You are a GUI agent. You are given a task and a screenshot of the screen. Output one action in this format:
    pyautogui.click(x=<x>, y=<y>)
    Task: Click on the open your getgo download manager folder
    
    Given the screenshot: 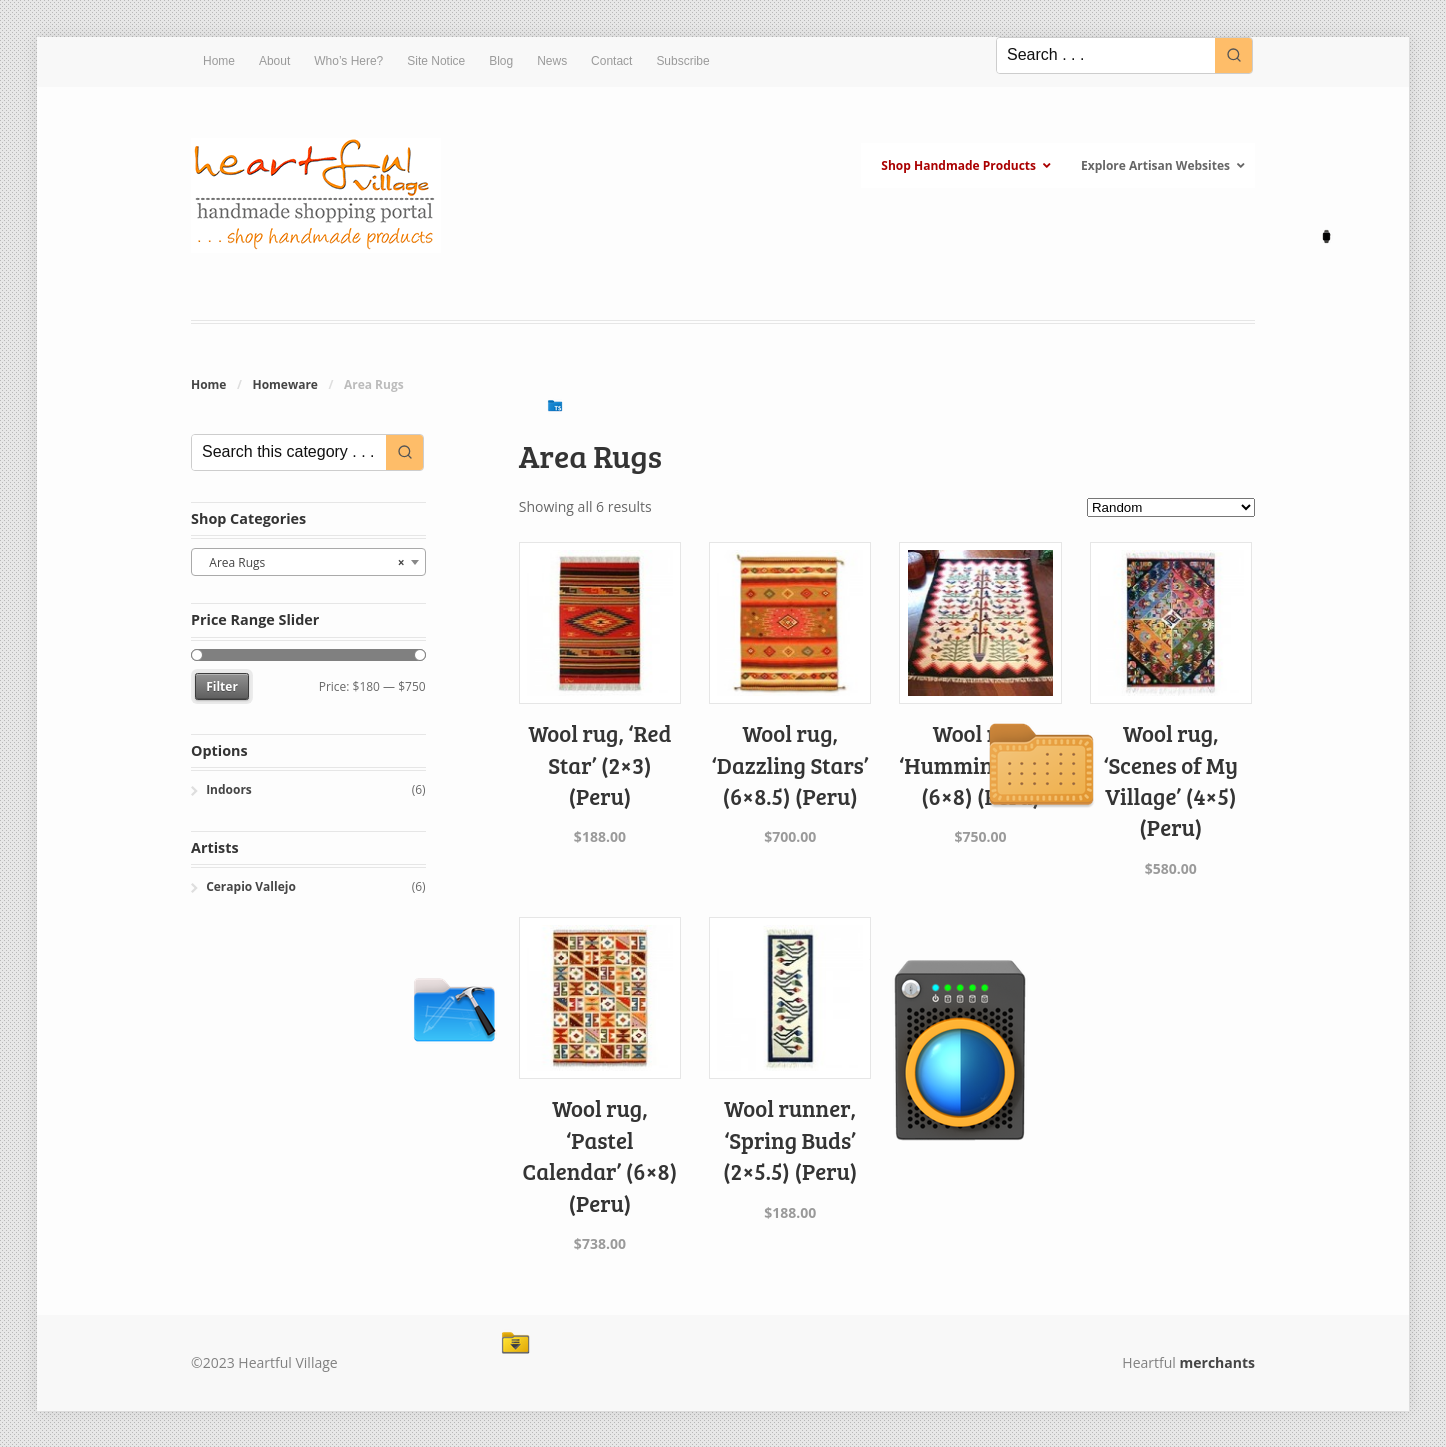 What is the action you would take?
    pyautogui.click(x=515, y=1343)
    